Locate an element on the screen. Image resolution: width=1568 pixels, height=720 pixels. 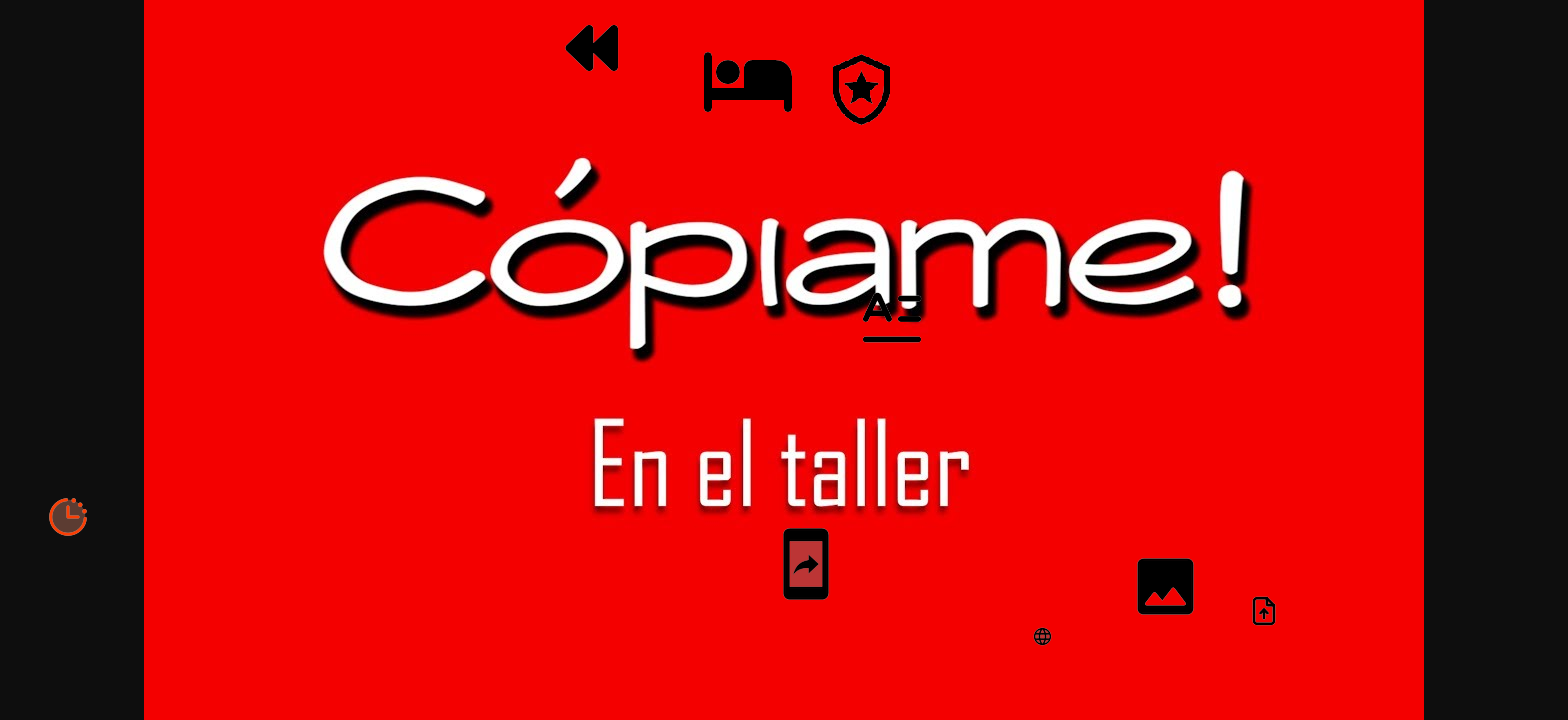
insert or add an image is located at coordinates (1165, 586).